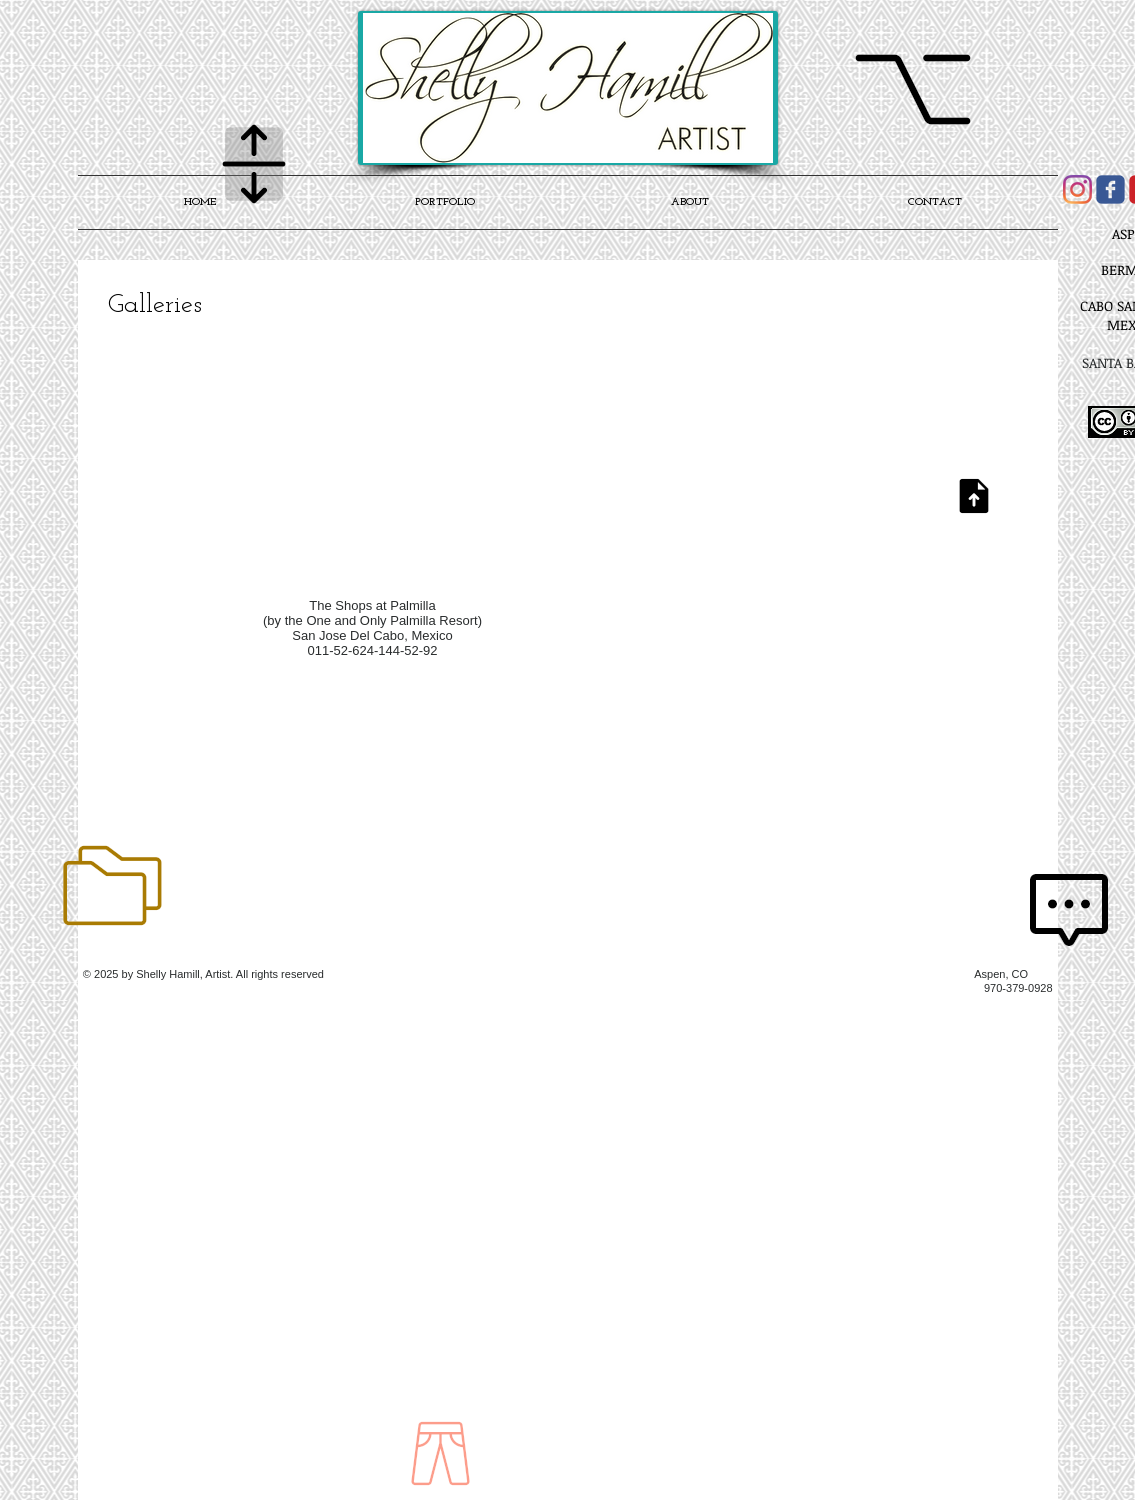  What do you see at coordinates (110, 885) in the screenshot?
I see `browse all folders` at bounding box center [110, 885].